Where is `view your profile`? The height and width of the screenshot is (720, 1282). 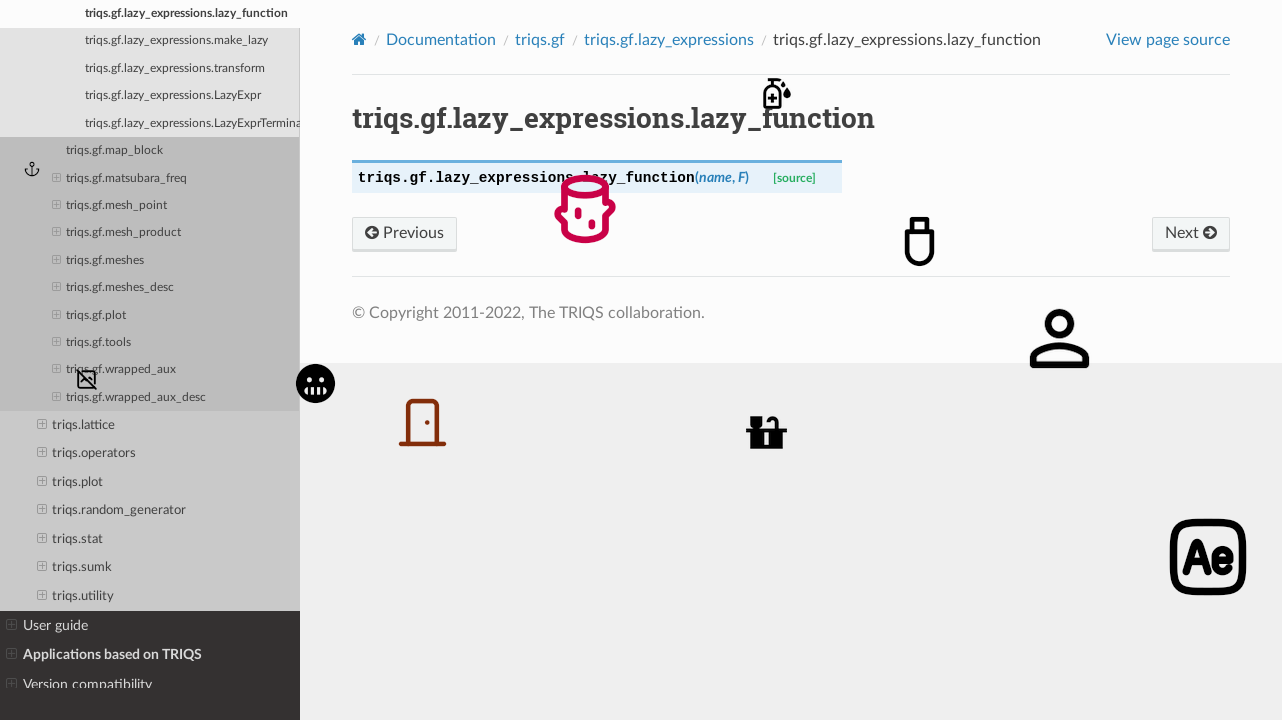
view your profile is located at coordinates (1059, 338).